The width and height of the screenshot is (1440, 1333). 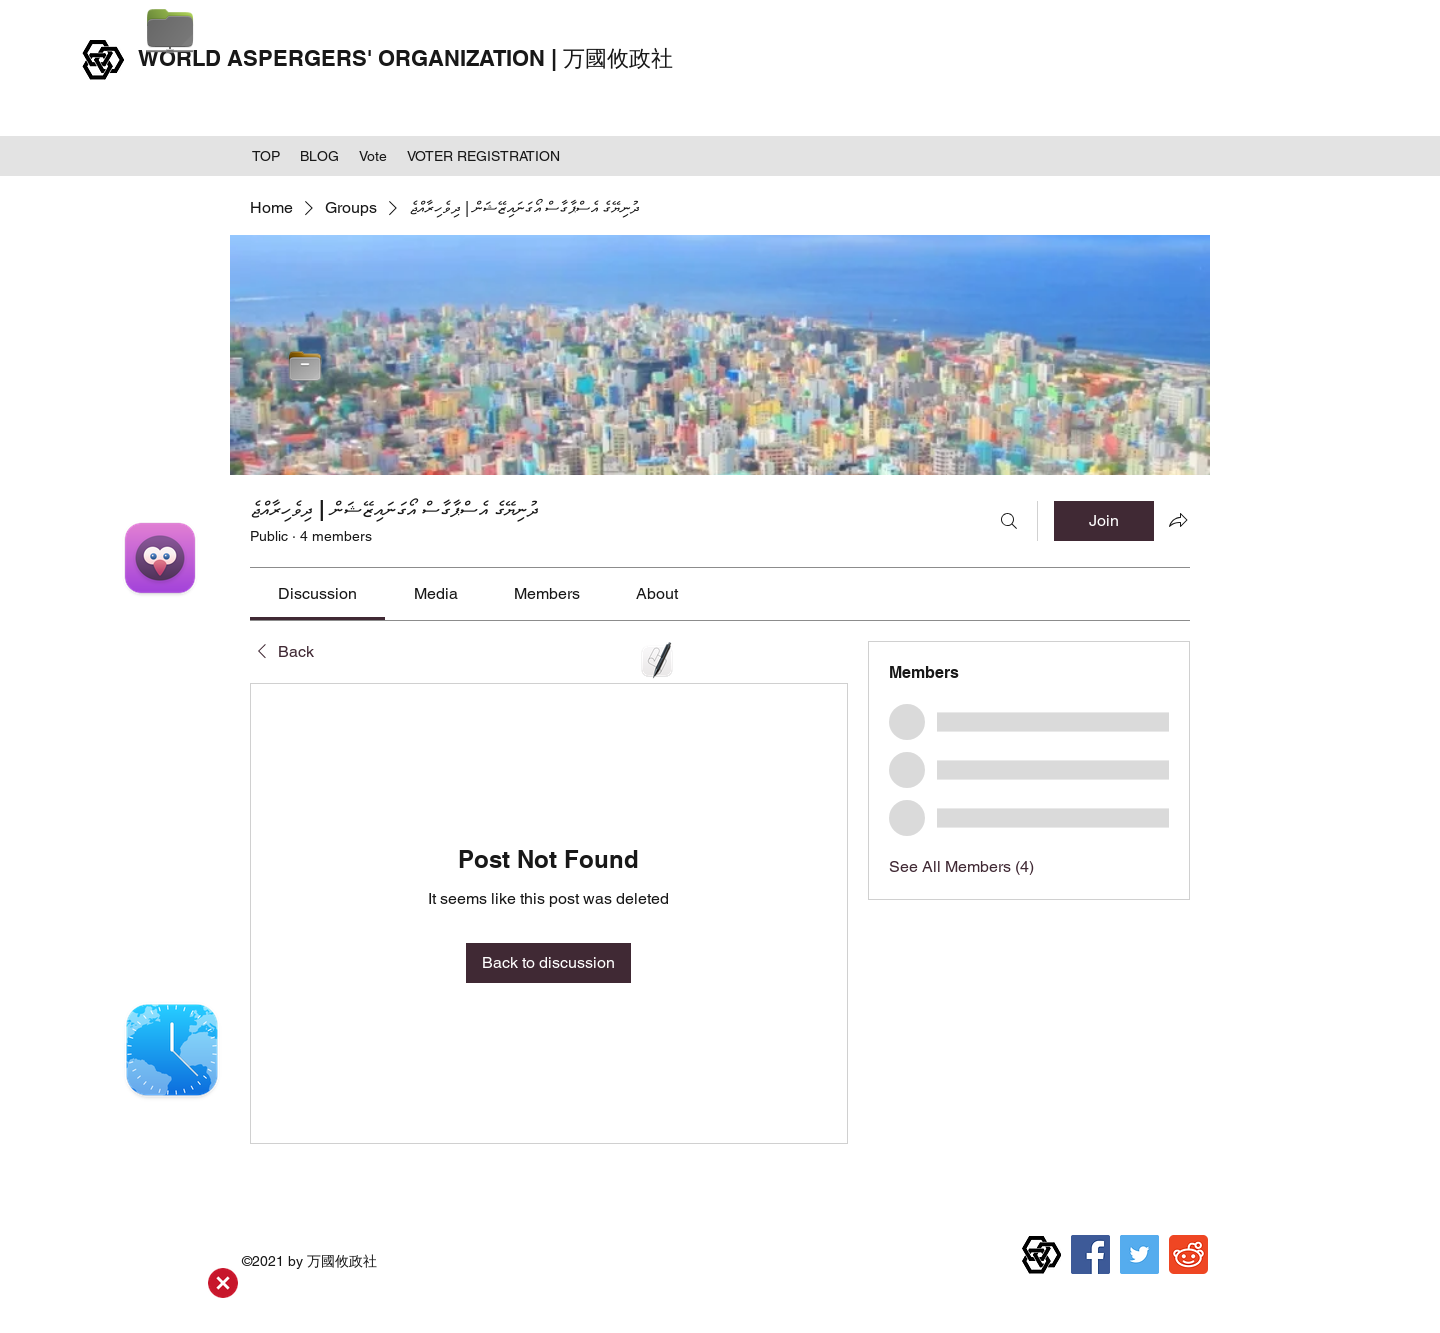 I want to click on open script editor to write or edit applescript code, so click(x=657, y=661).